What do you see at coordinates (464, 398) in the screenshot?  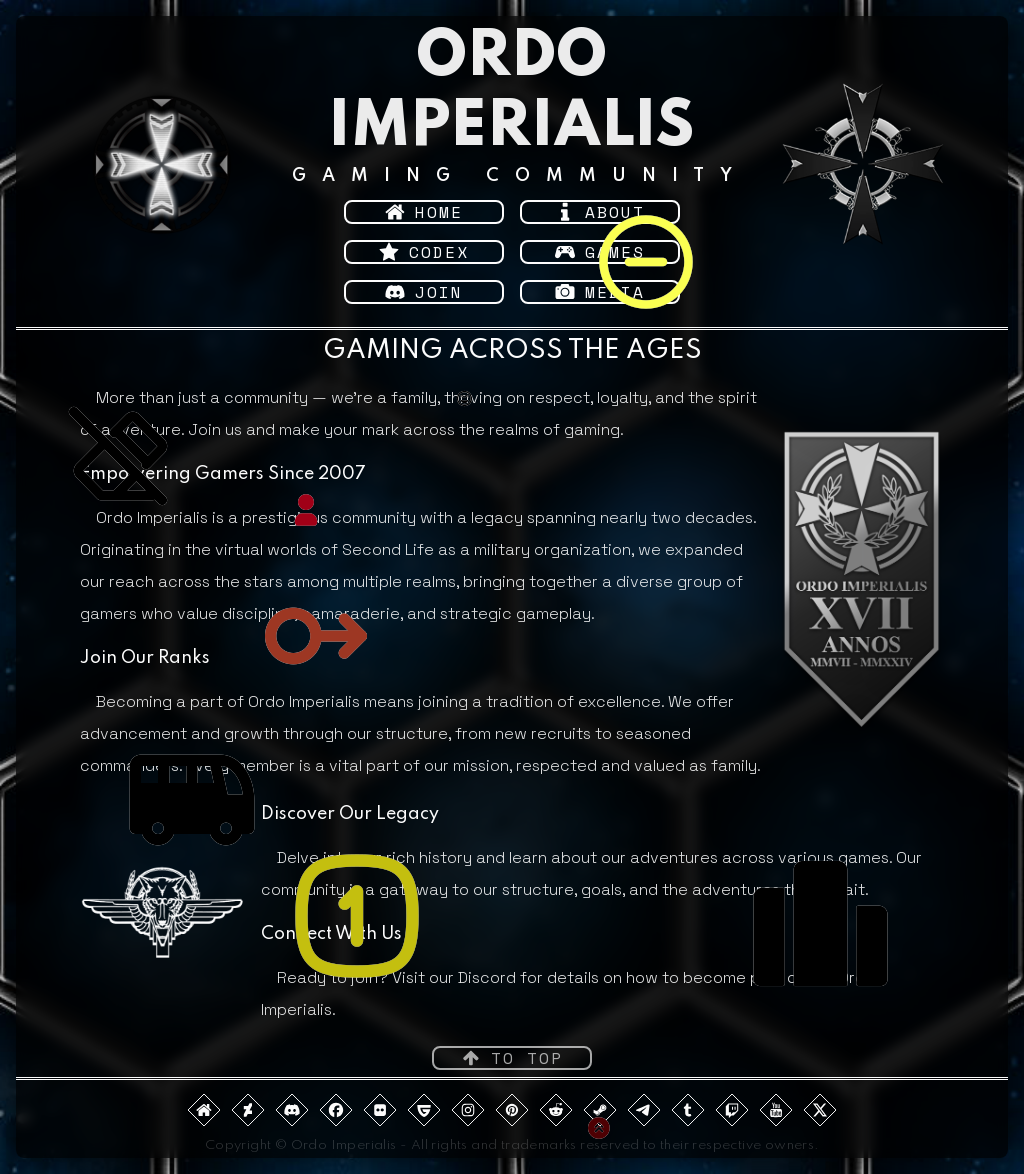 I see `add a happy reaction or emoji` at bounding box center [464, 398].